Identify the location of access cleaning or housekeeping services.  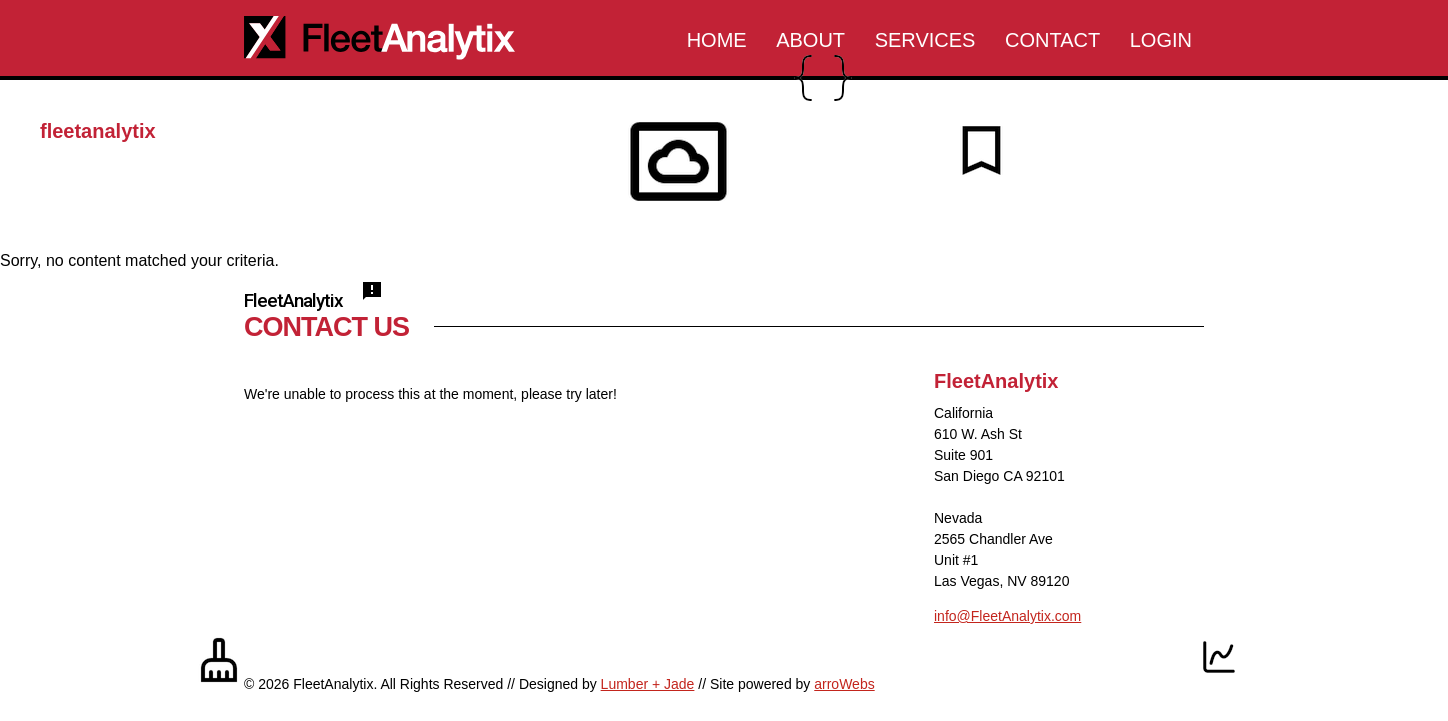
(219, 660).